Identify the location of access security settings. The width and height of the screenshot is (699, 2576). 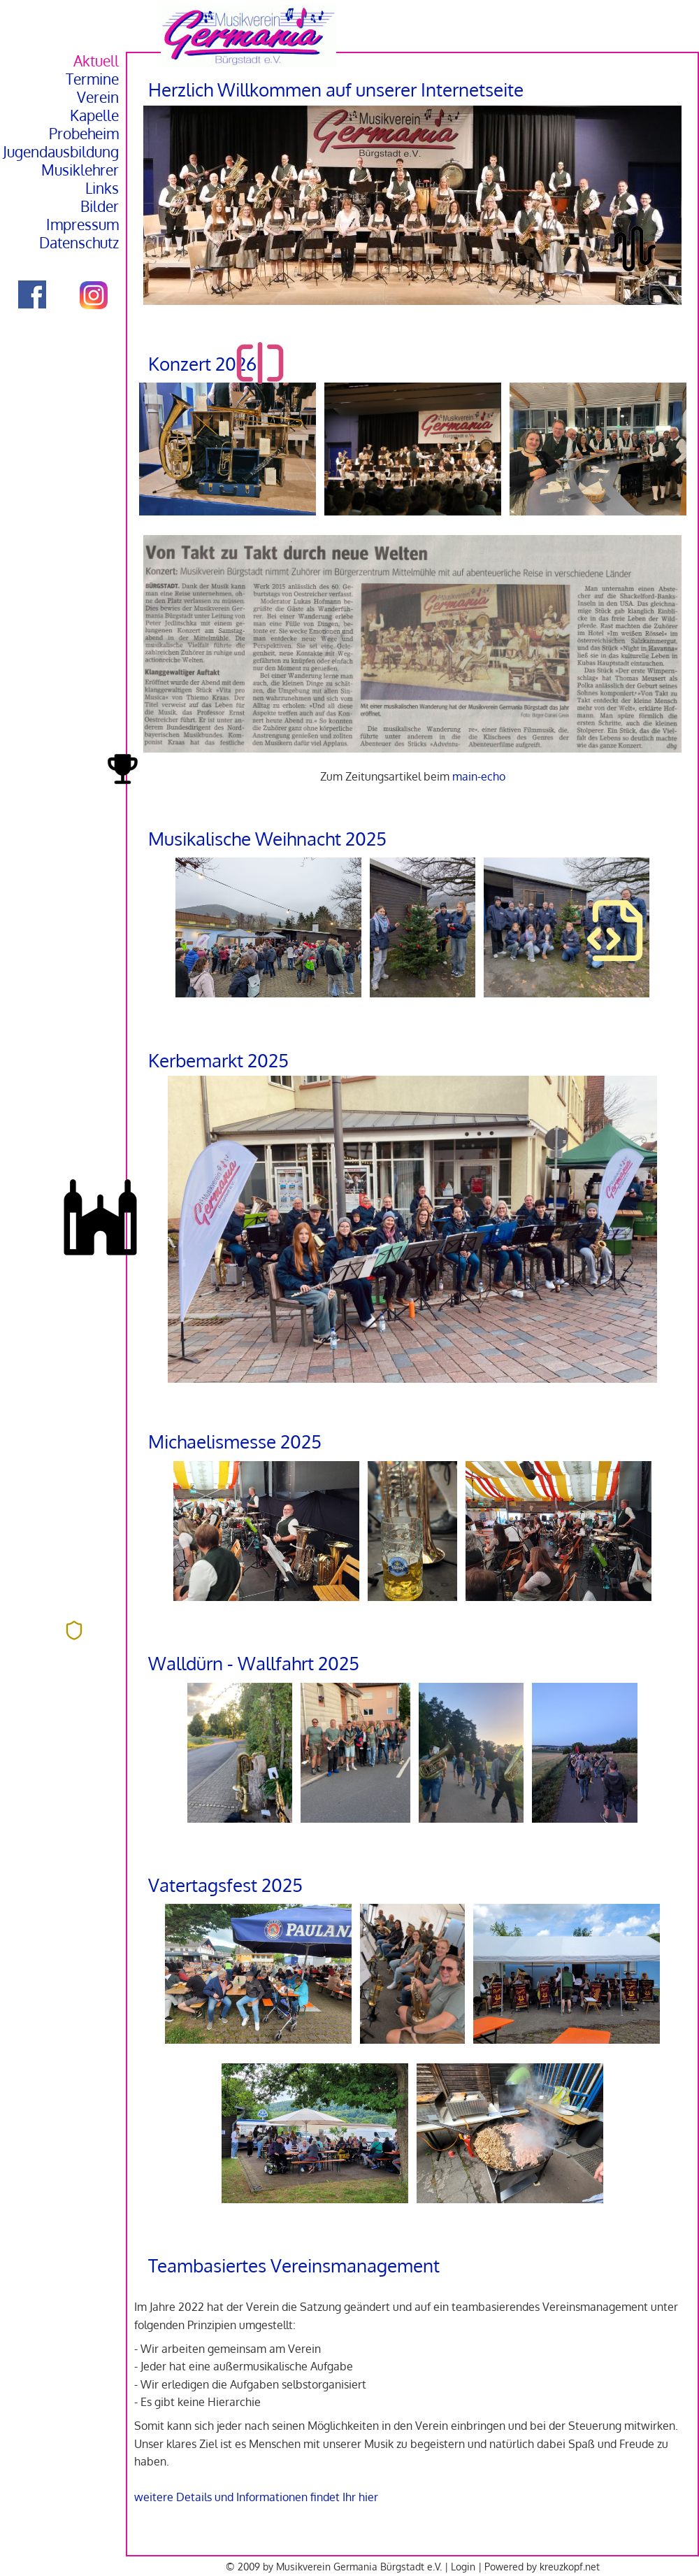
(74, 1630).